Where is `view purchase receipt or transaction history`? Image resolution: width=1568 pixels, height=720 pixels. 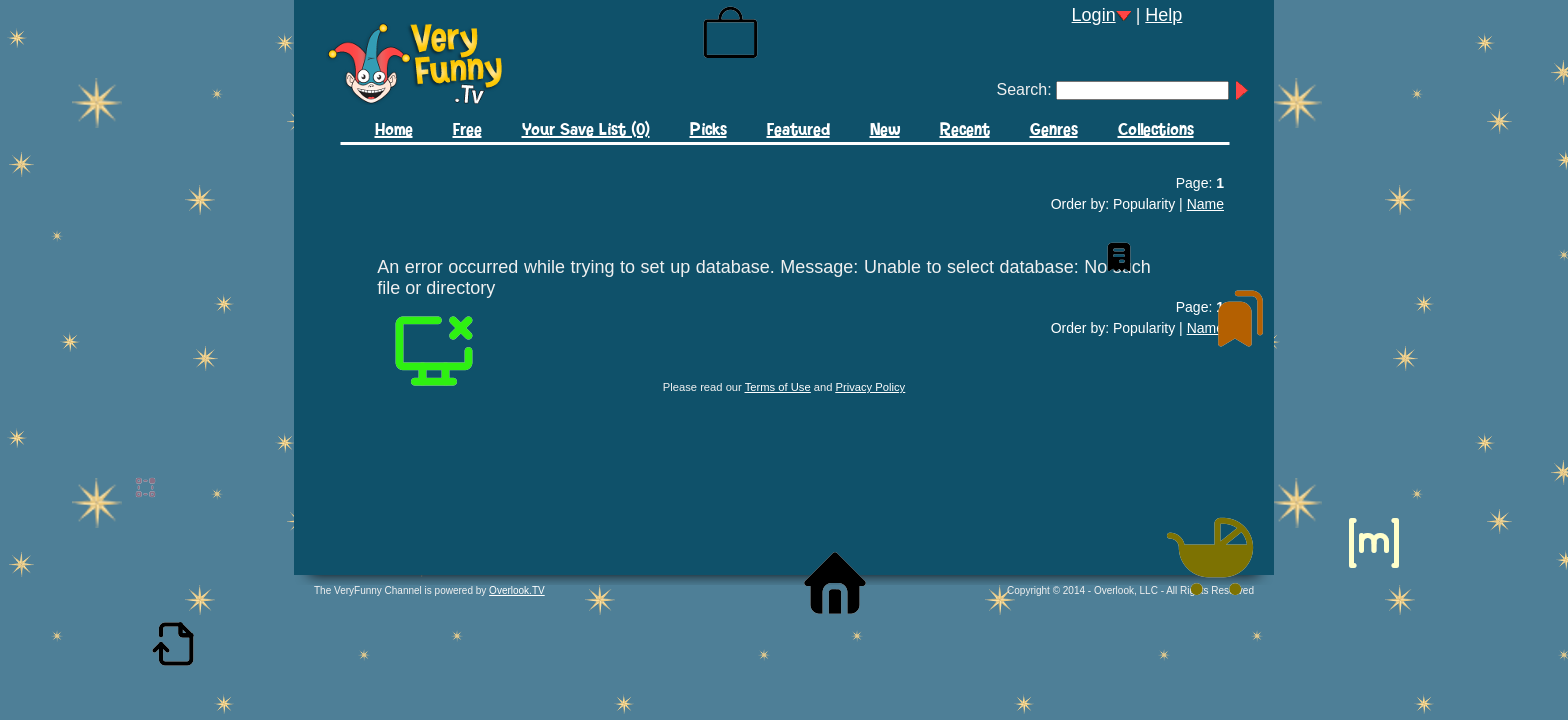
view purchase receipt or transaction history is located at coordinates (1119, 257).